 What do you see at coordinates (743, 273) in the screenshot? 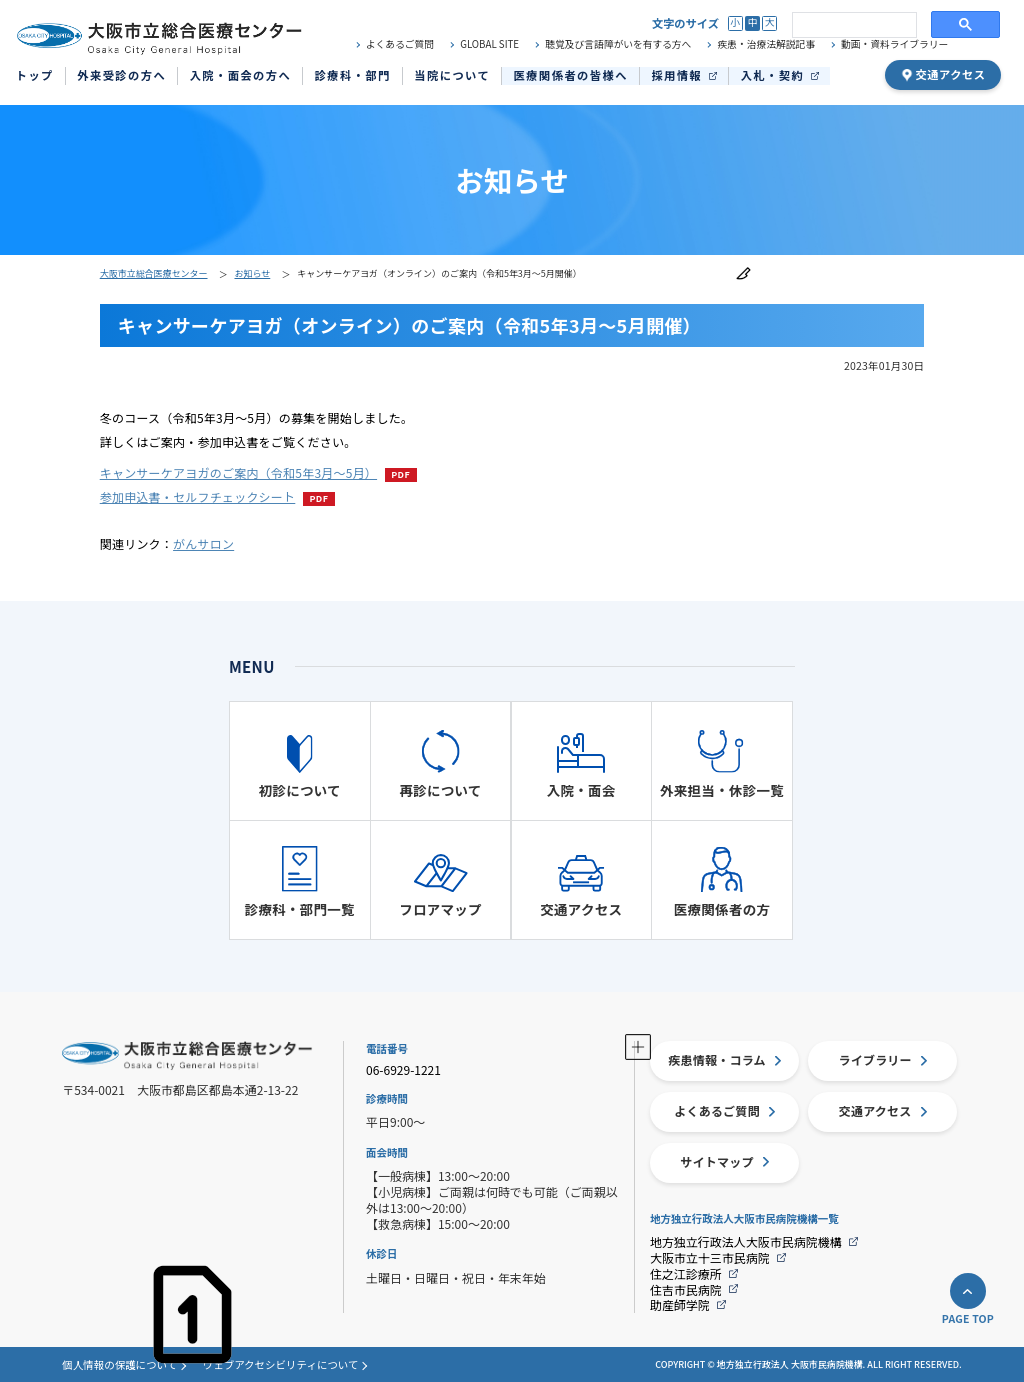
I see `slice or cut selected content` at bounding box center [743, 273].